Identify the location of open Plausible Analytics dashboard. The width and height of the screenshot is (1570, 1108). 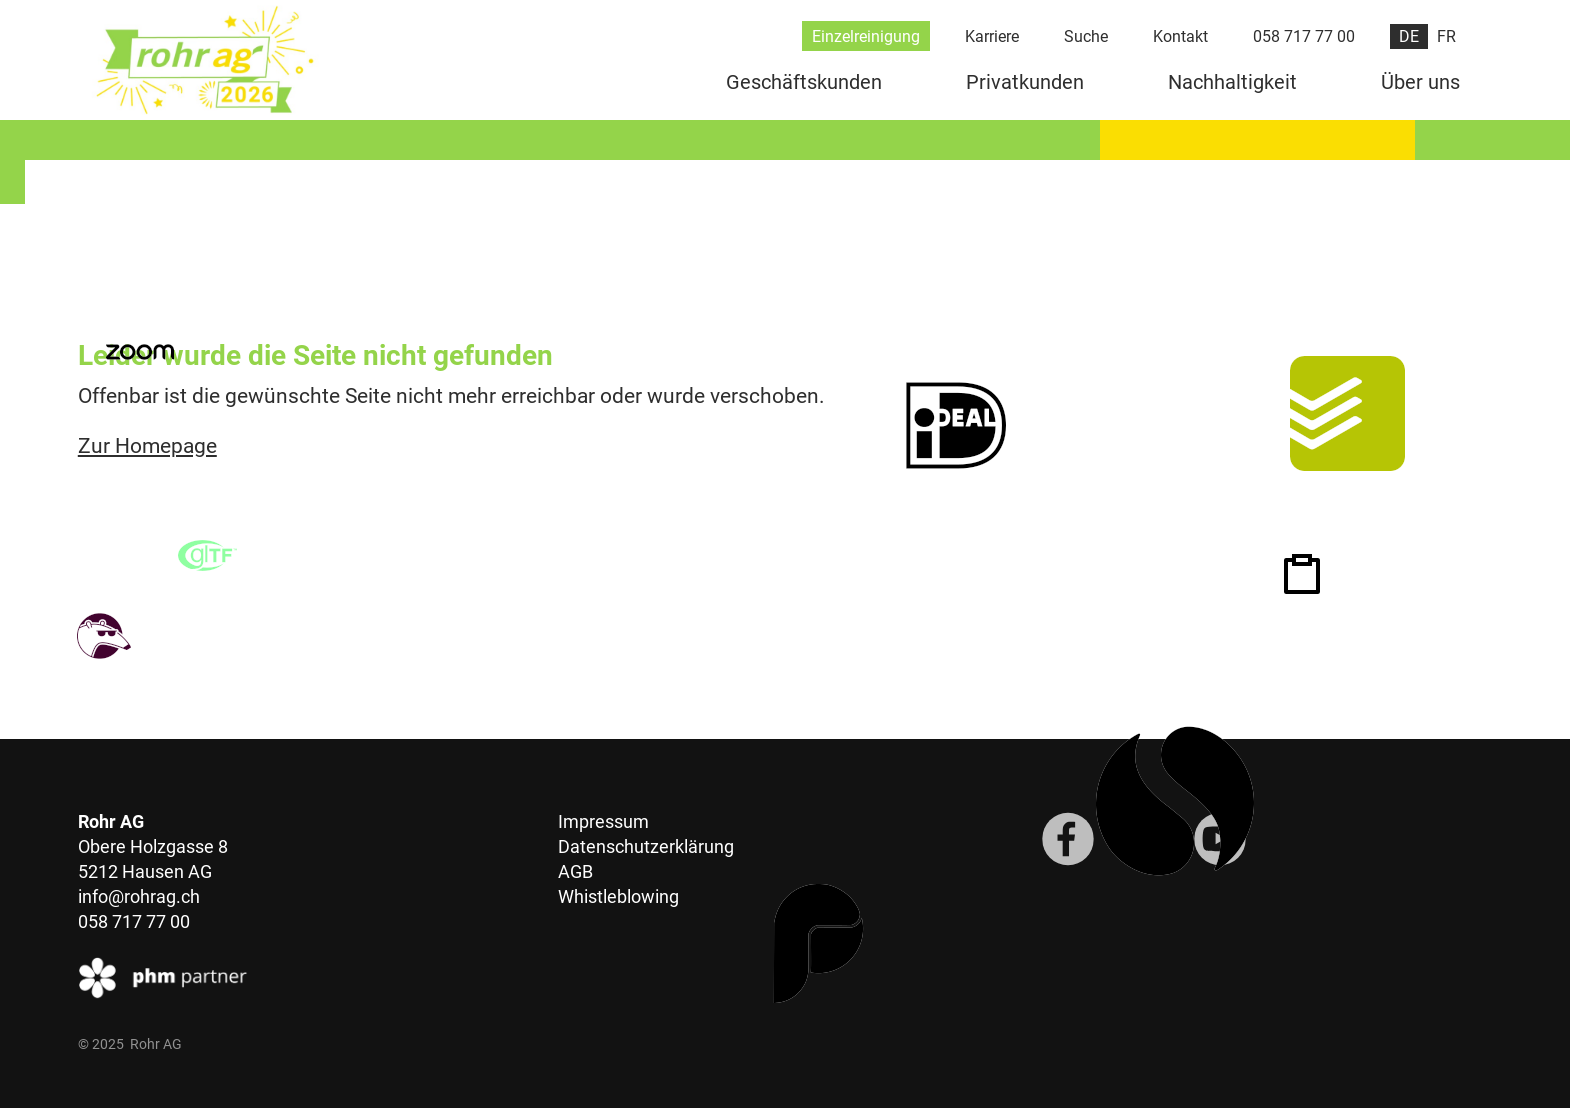
(818, 943).